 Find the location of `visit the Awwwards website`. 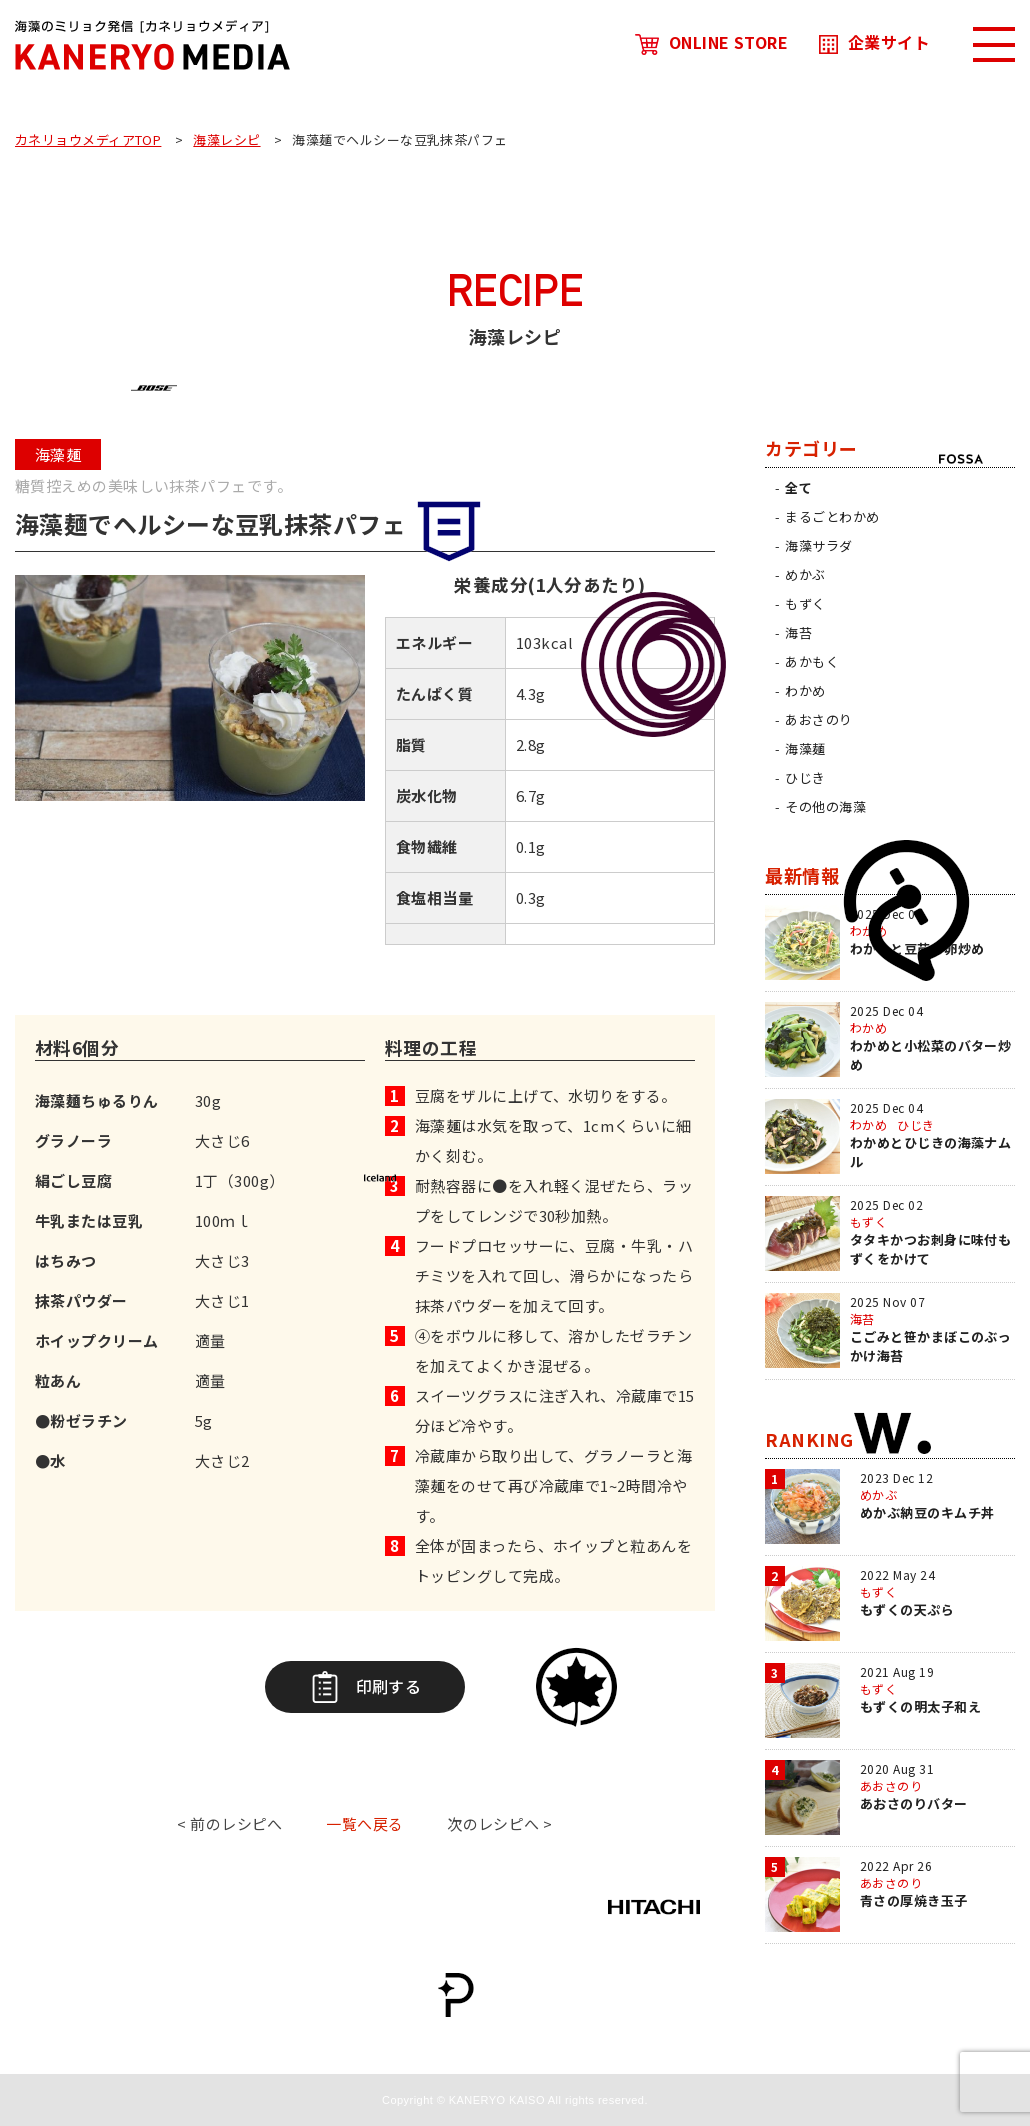

visit the Awwwards website is located at coordinates (892, 1433).